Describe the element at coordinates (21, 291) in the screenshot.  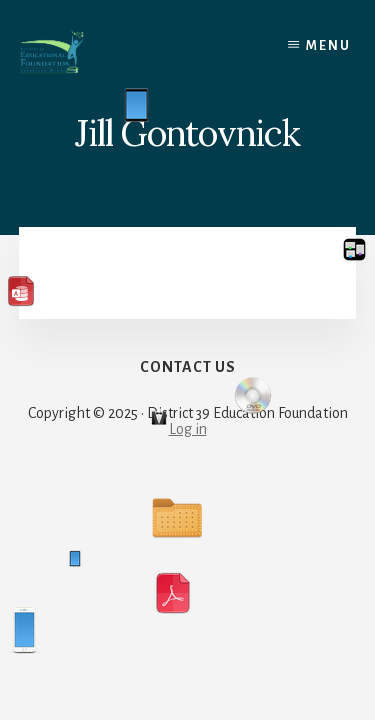
I see `microsoft access database file` at that location.